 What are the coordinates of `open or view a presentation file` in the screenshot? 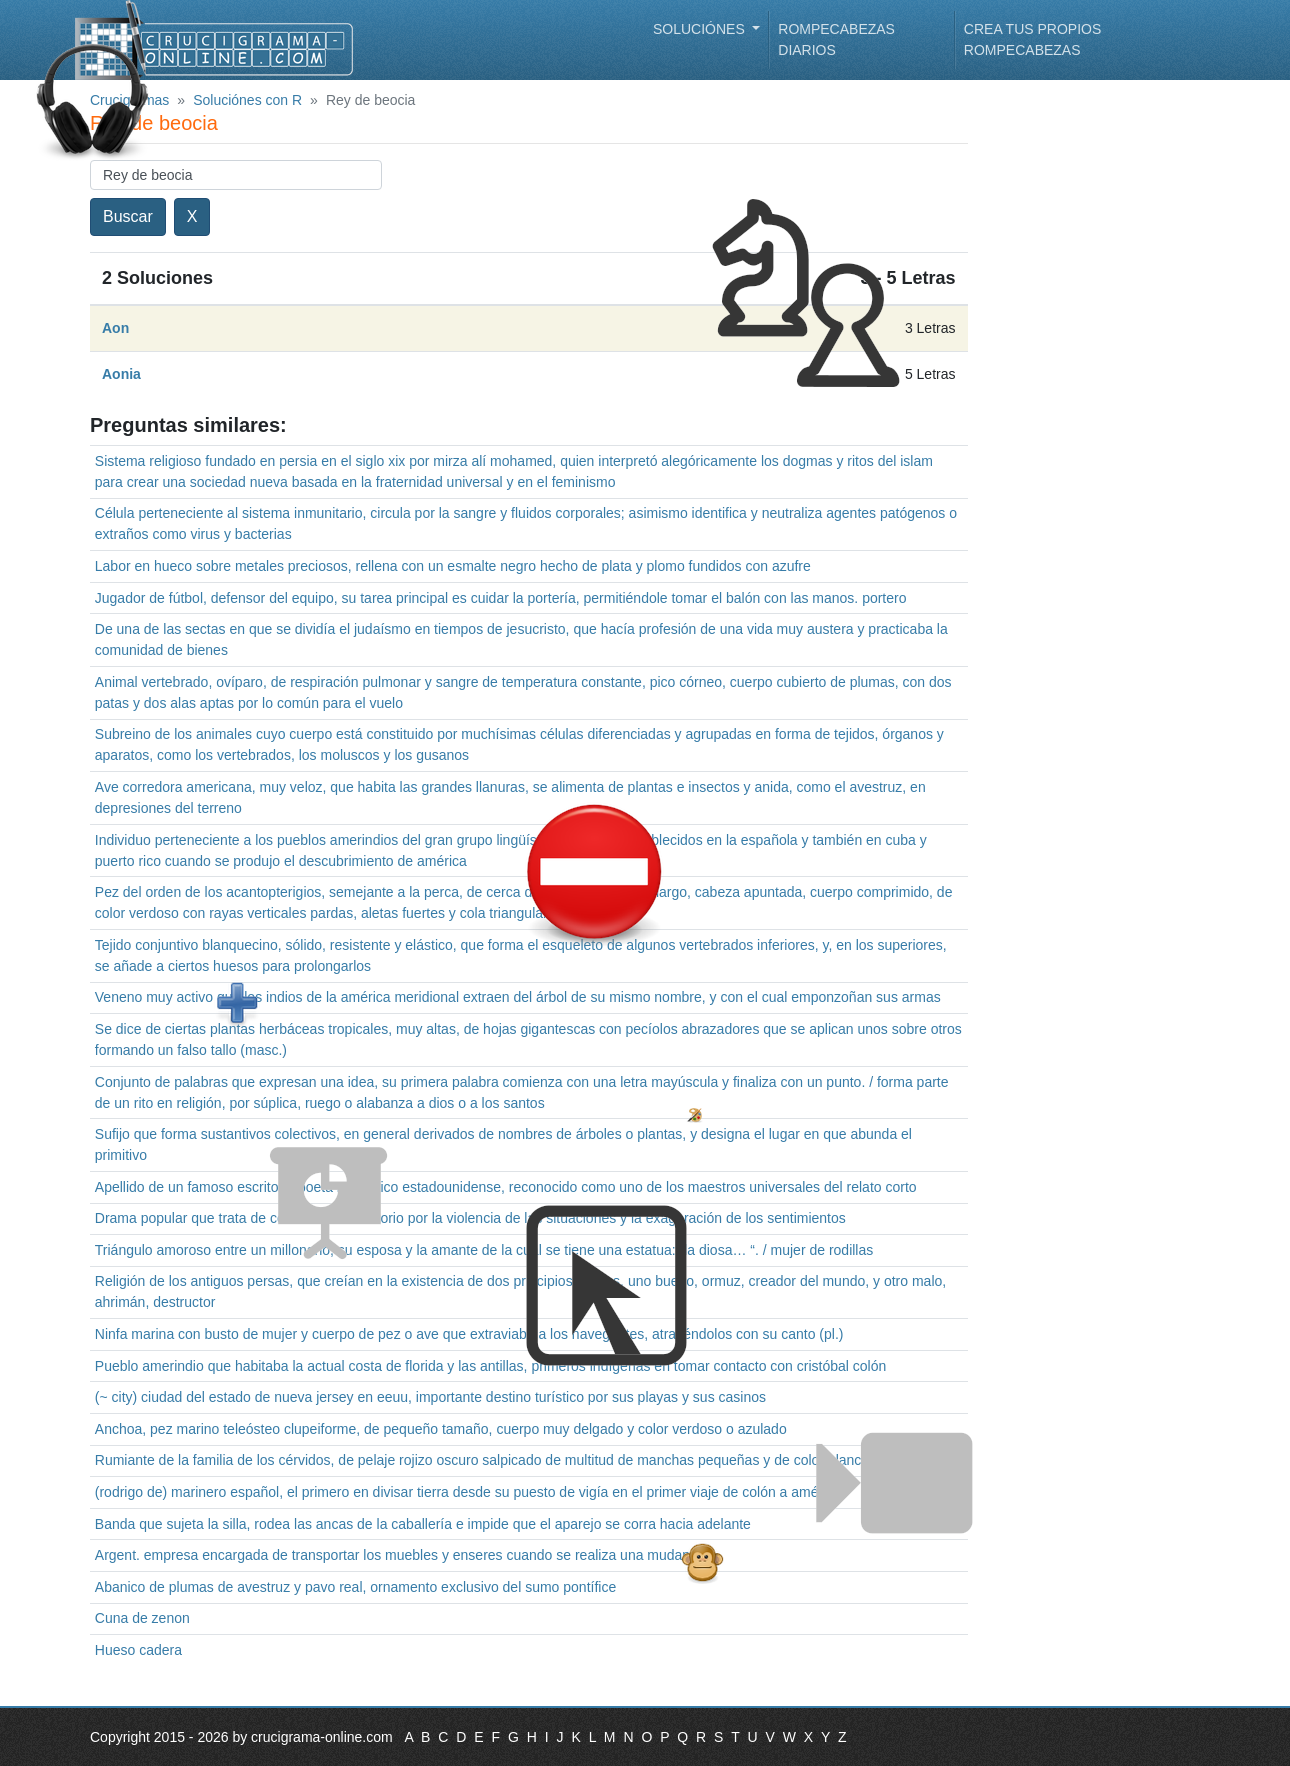 It's located at (329, 1198).